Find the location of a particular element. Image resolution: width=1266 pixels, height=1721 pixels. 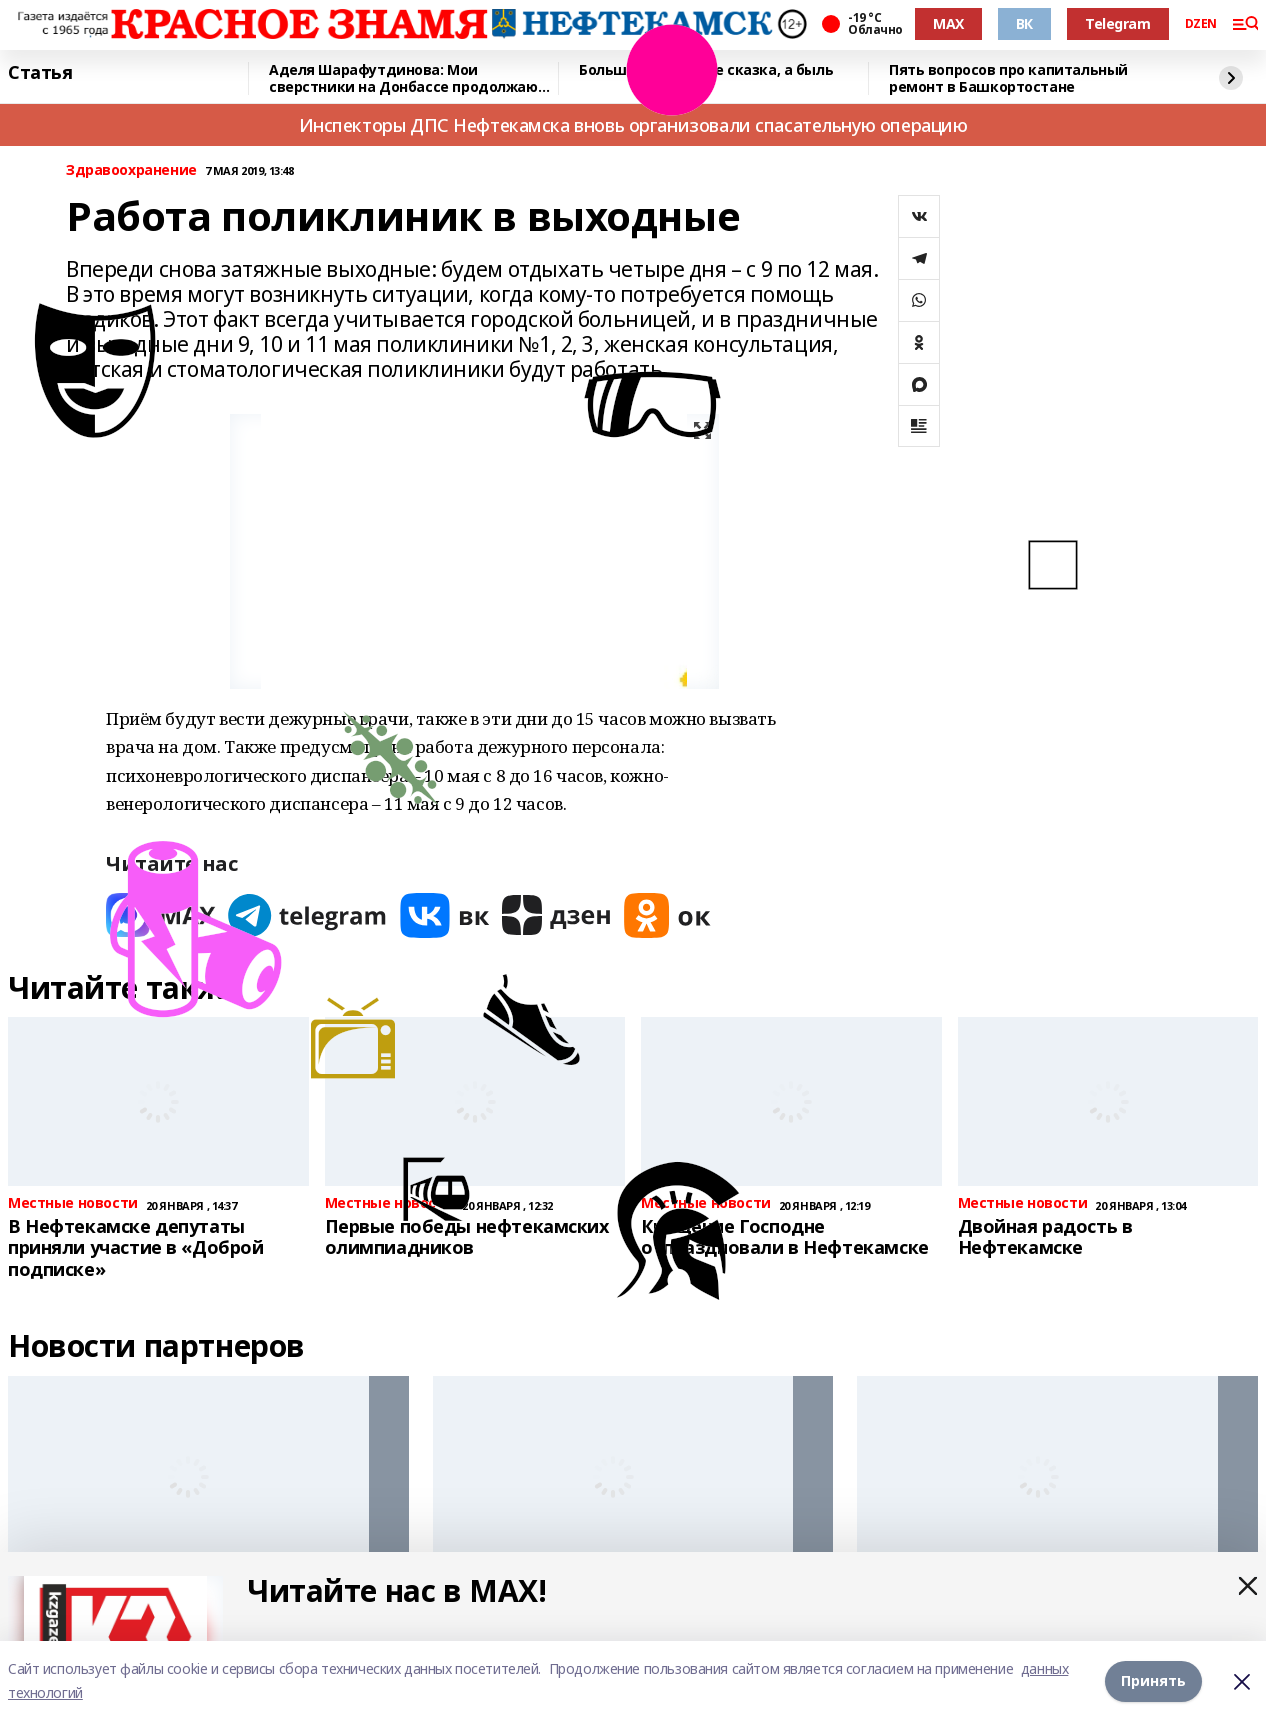

stop media playback is located at coordinates (1053, 565).